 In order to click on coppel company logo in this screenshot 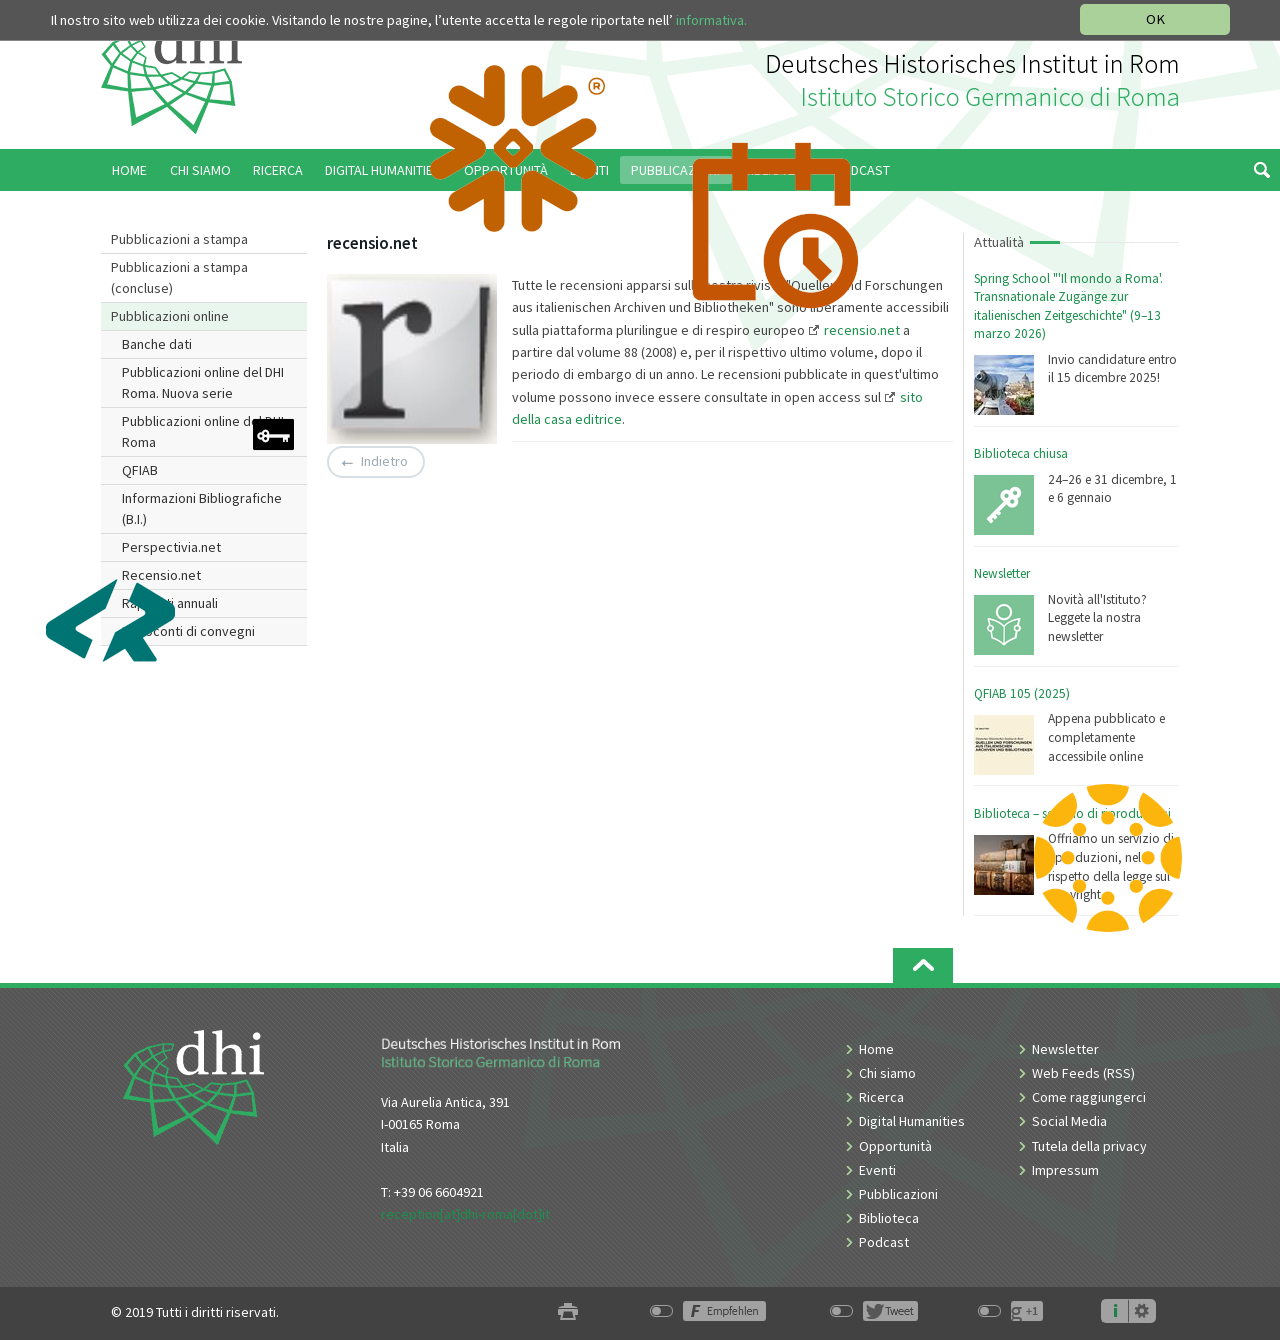, I will do `click(273, 434)`.